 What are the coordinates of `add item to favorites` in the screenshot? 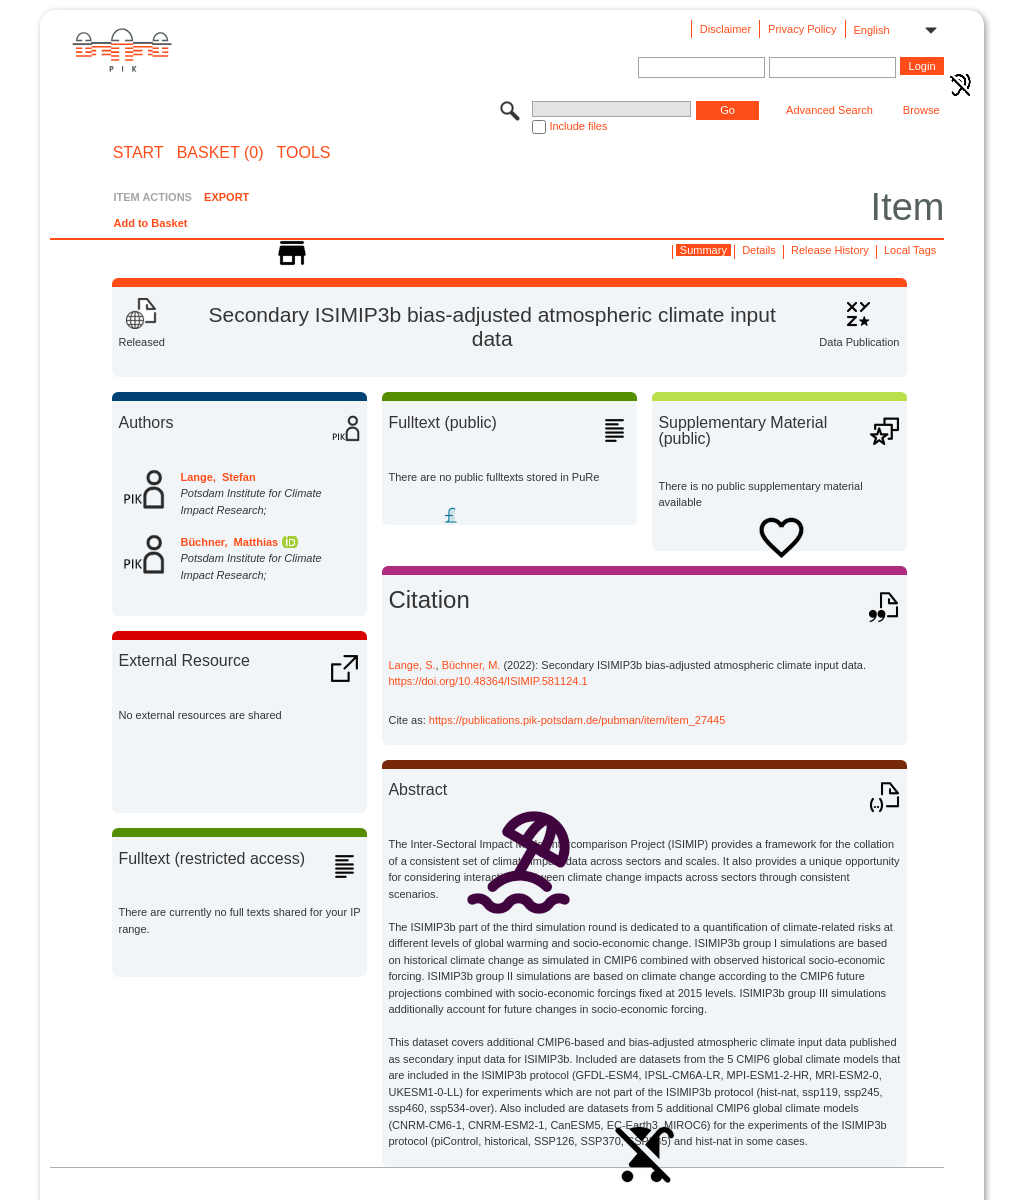 It's located at (781, 537).